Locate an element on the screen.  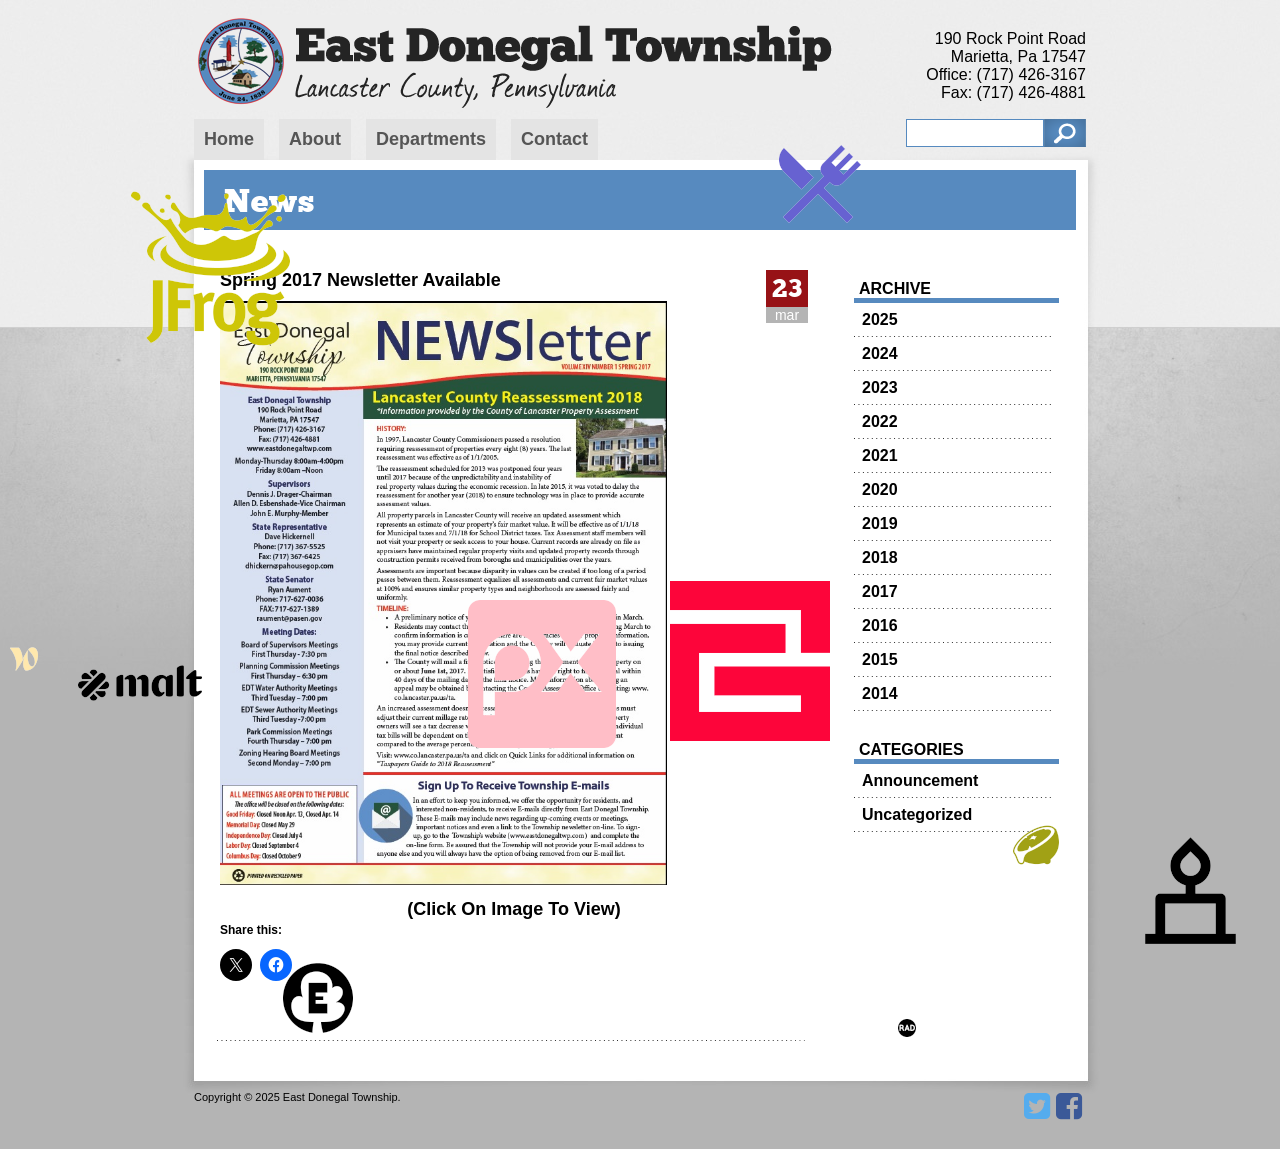
open pixabay website or app is located at coordinates (542, 674).